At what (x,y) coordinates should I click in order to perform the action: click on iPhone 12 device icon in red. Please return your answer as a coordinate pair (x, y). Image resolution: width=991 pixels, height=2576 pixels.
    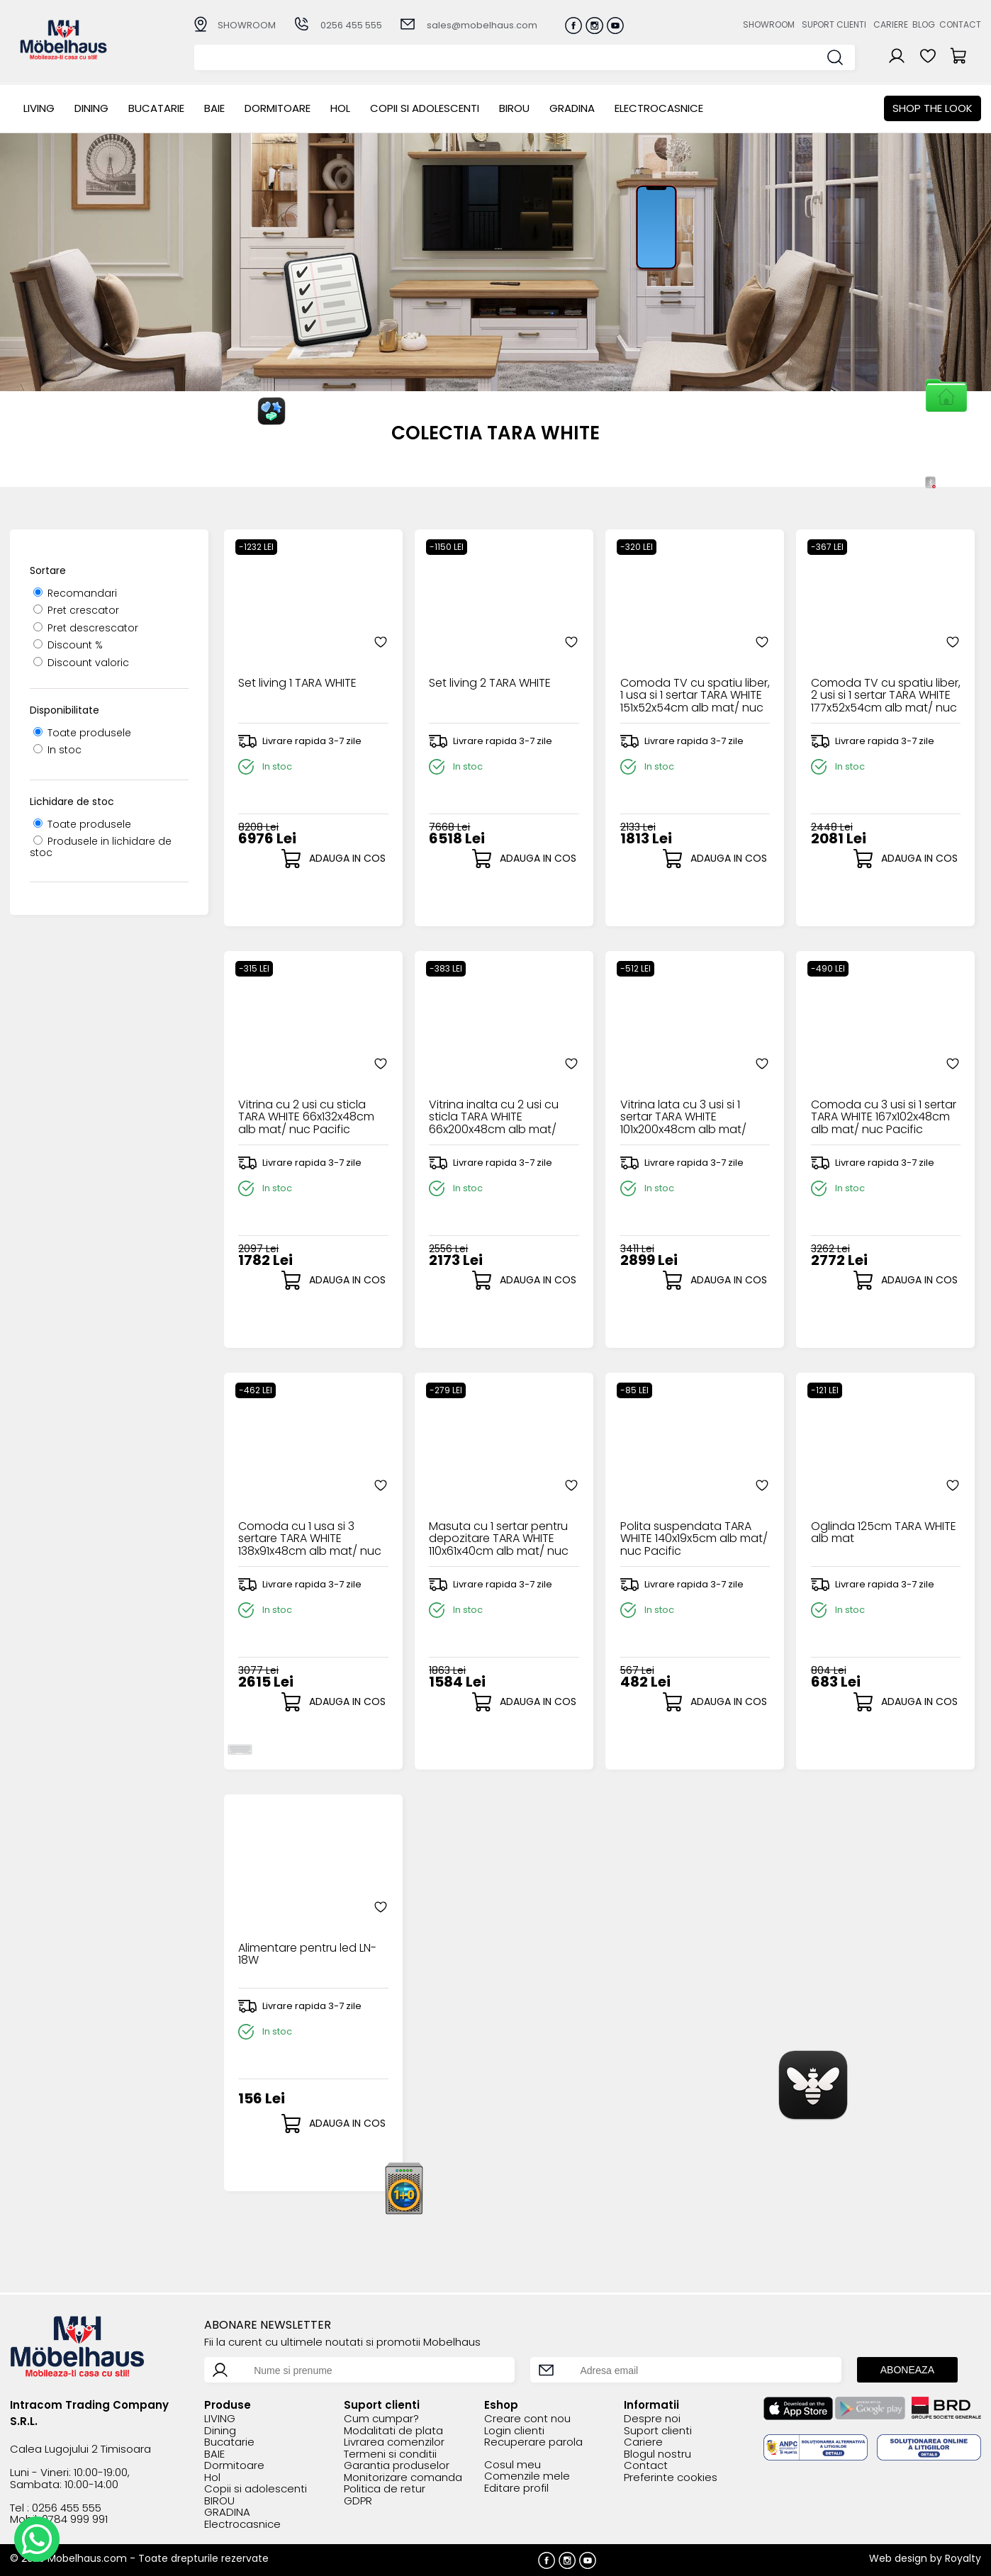
    Looking at the image, I should click on (656, 229).